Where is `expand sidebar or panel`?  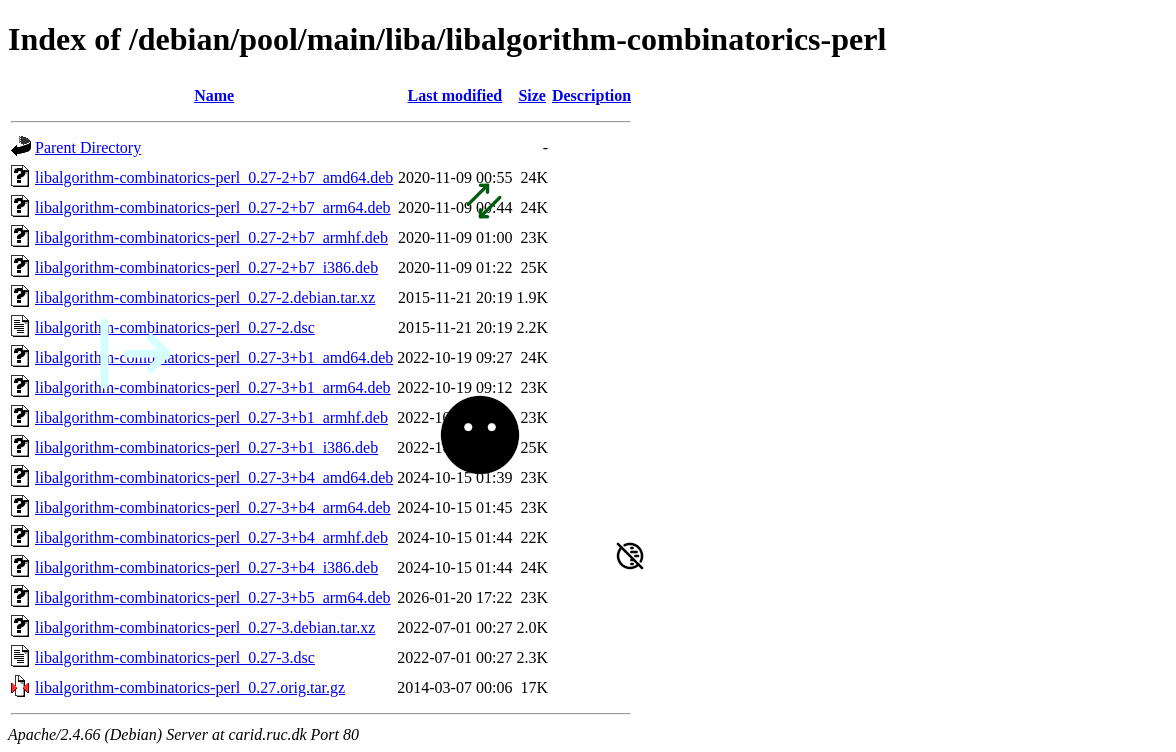 expand sidebar or panel is located at coordinates (135, 353).